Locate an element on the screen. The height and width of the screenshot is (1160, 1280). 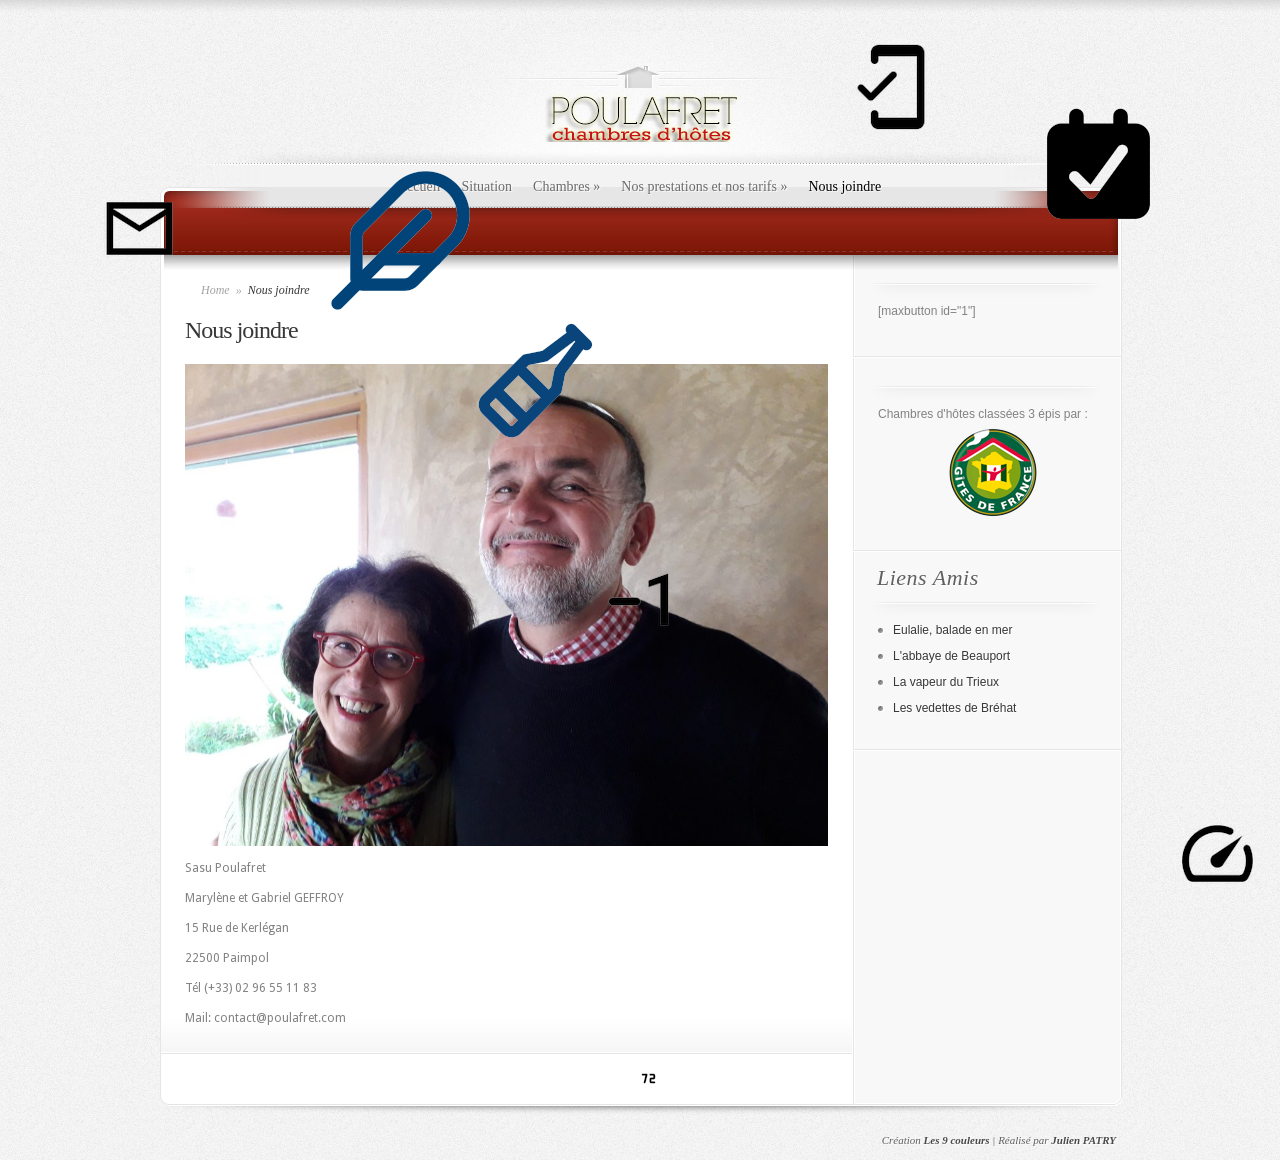
decrease exposure by one stop is located at coordinates (640, 601).